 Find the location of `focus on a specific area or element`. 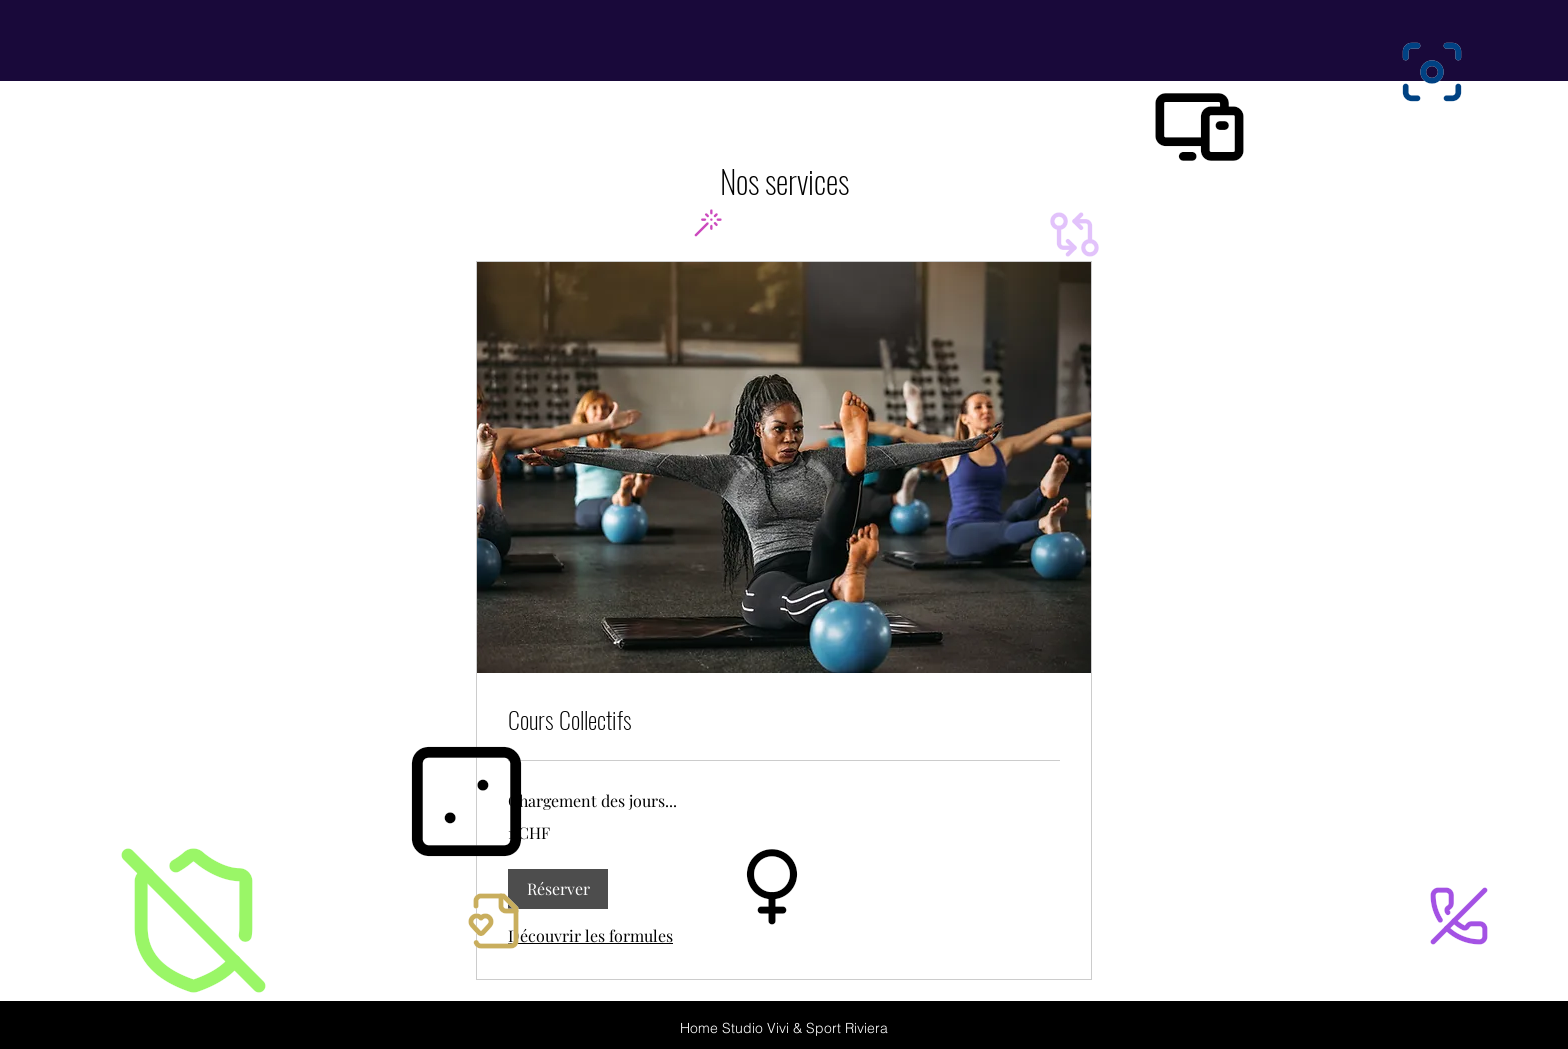

focus on a specific area or element is located at coordinates (1432, 72).